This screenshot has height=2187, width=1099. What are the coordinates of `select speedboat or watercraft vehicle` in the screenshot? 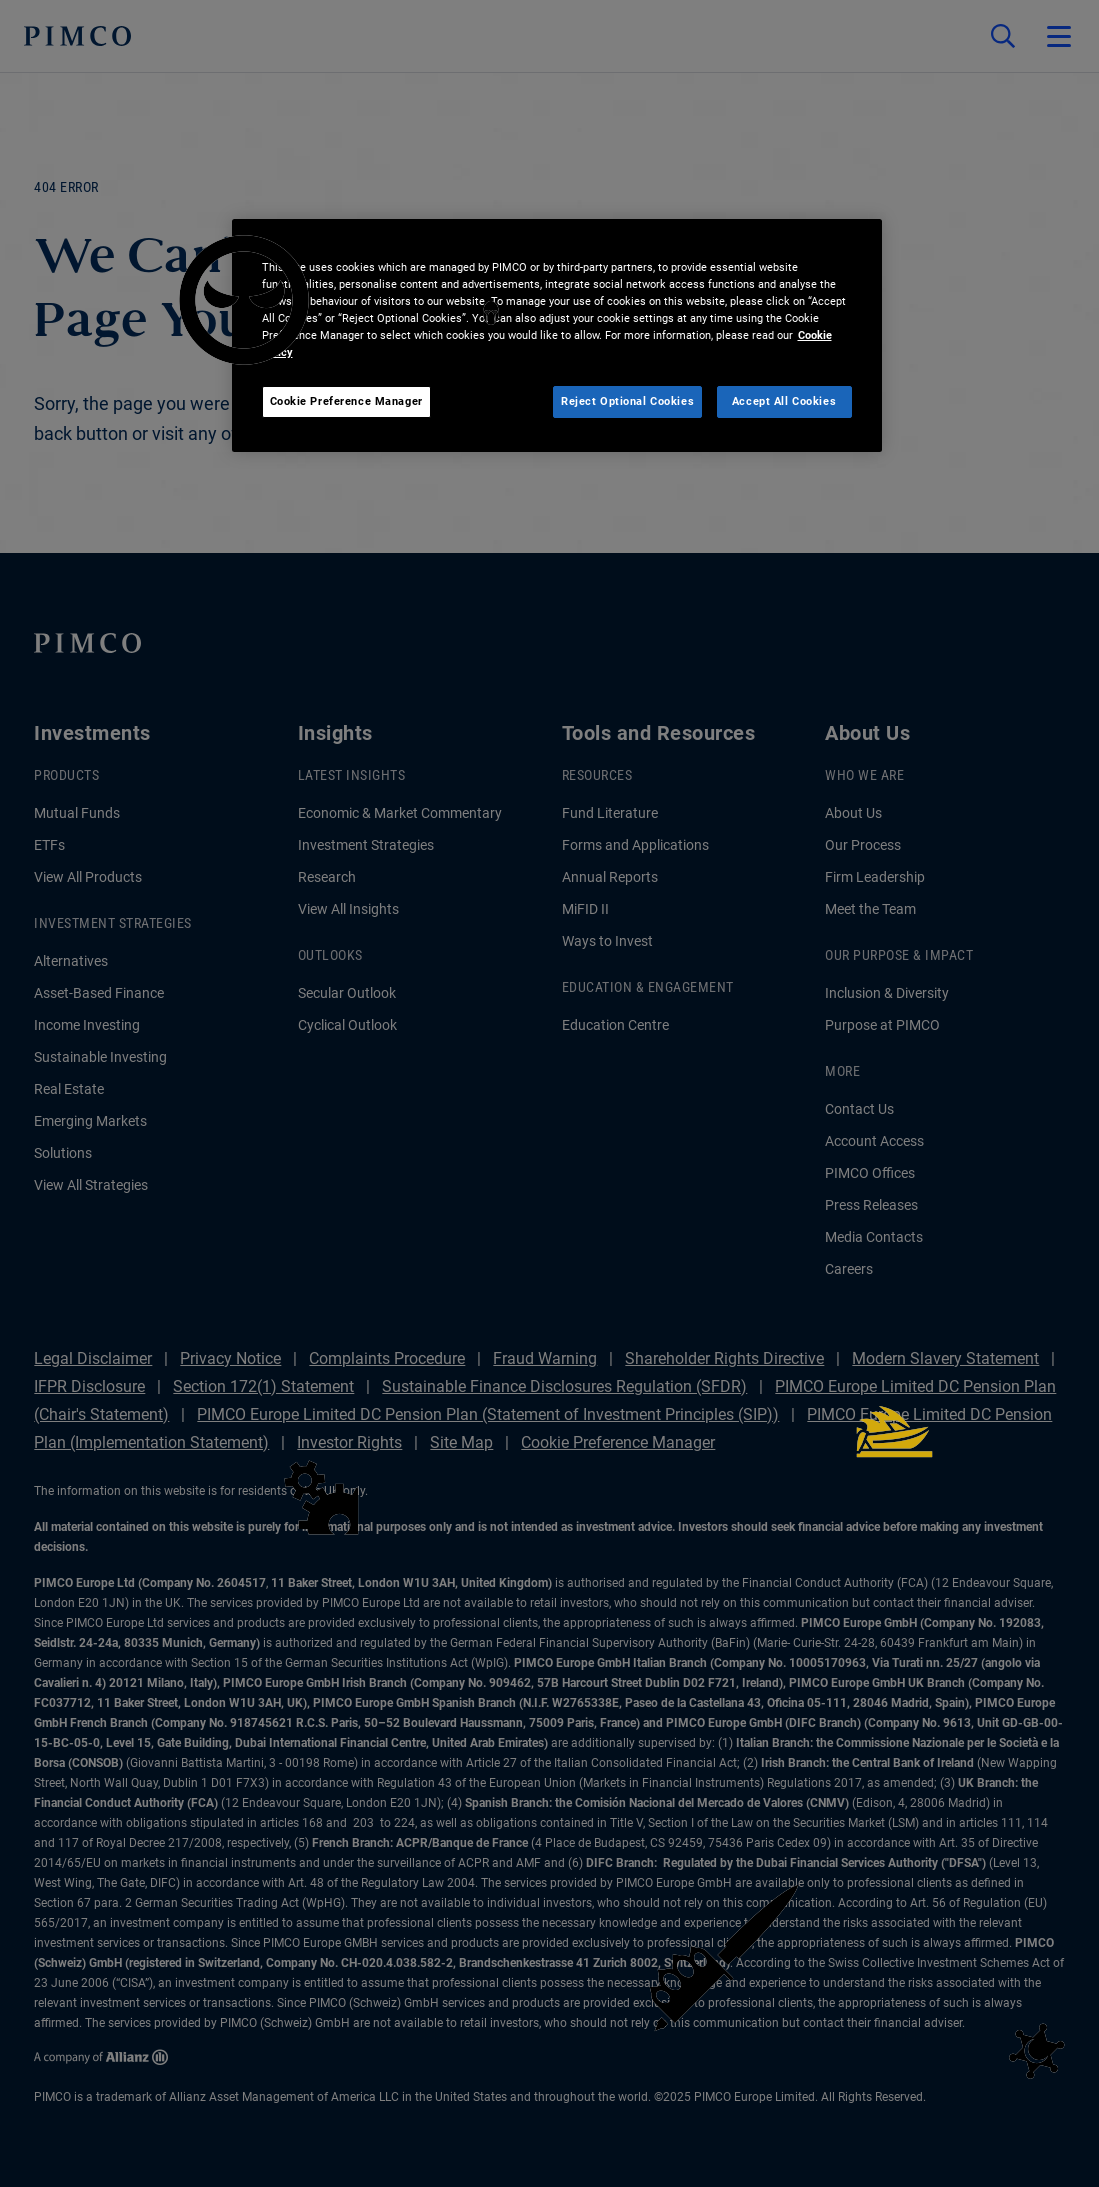 It's located at (894, 1419).